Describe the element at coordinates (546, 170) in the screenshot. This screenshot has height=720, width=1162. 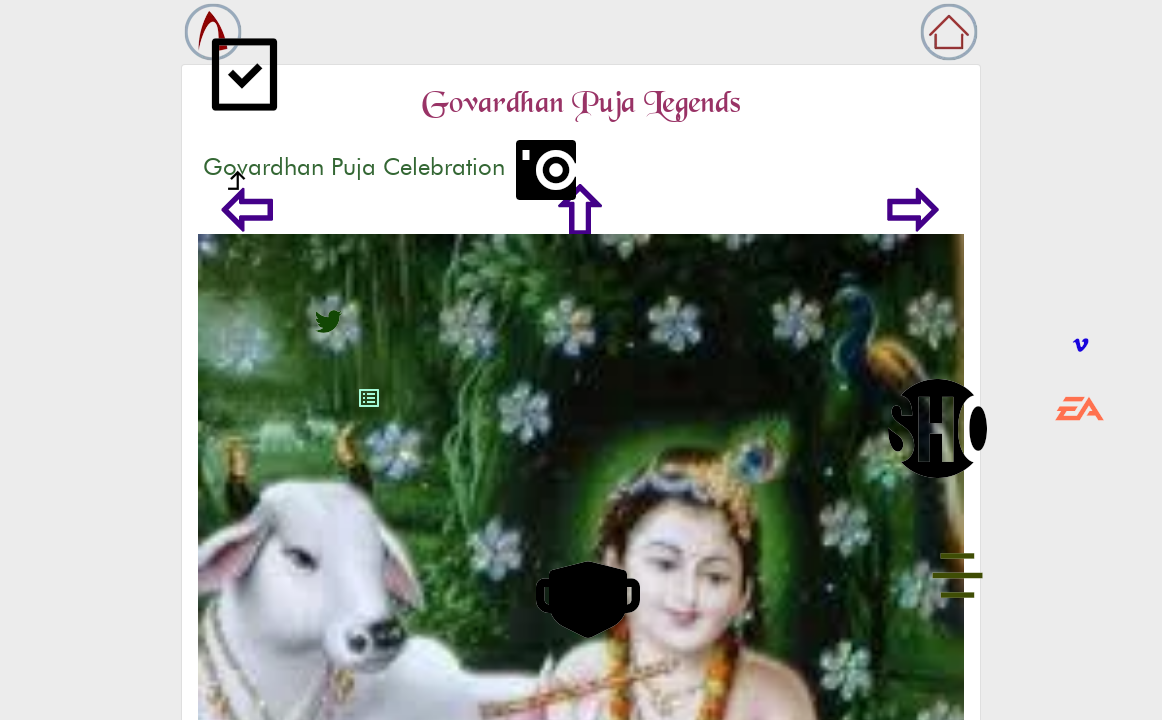
I see `access photo gallery or camera roll` at that location.